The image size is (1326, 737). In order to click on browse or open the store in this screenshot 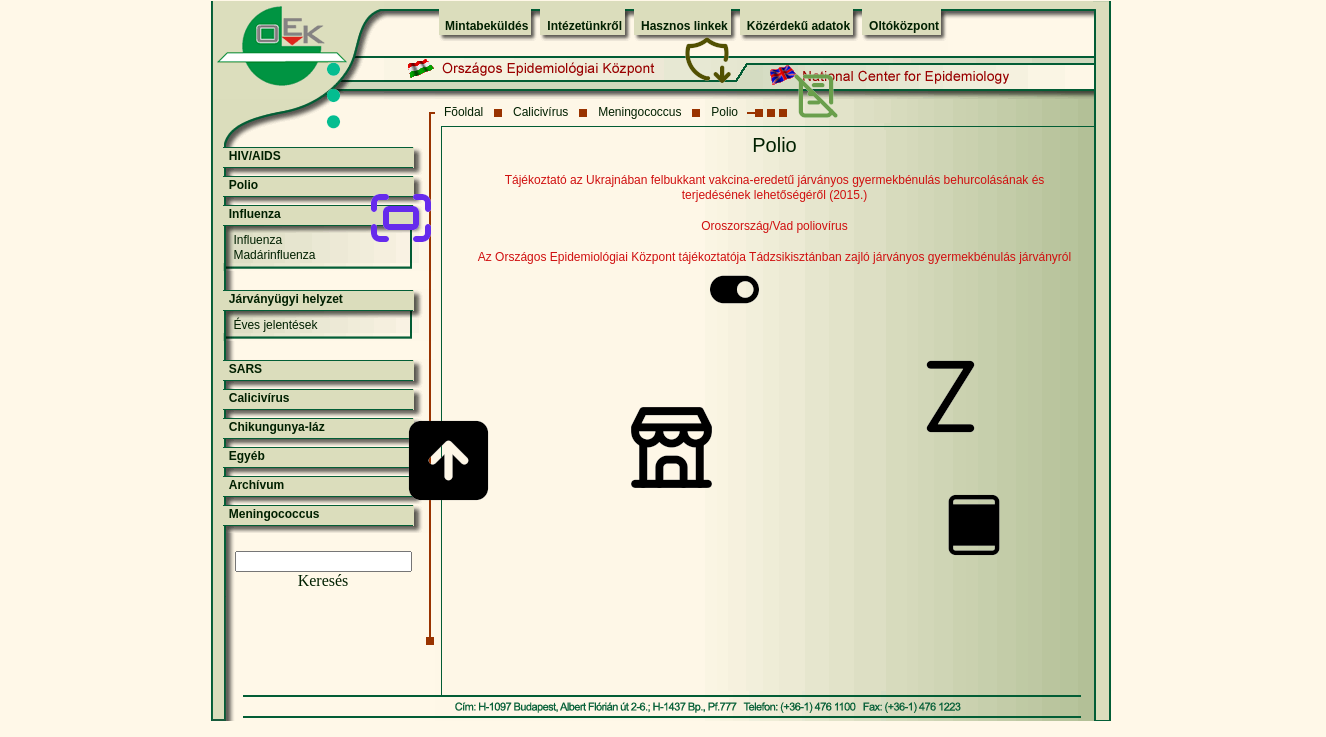, I will do `click(671, 447)`.